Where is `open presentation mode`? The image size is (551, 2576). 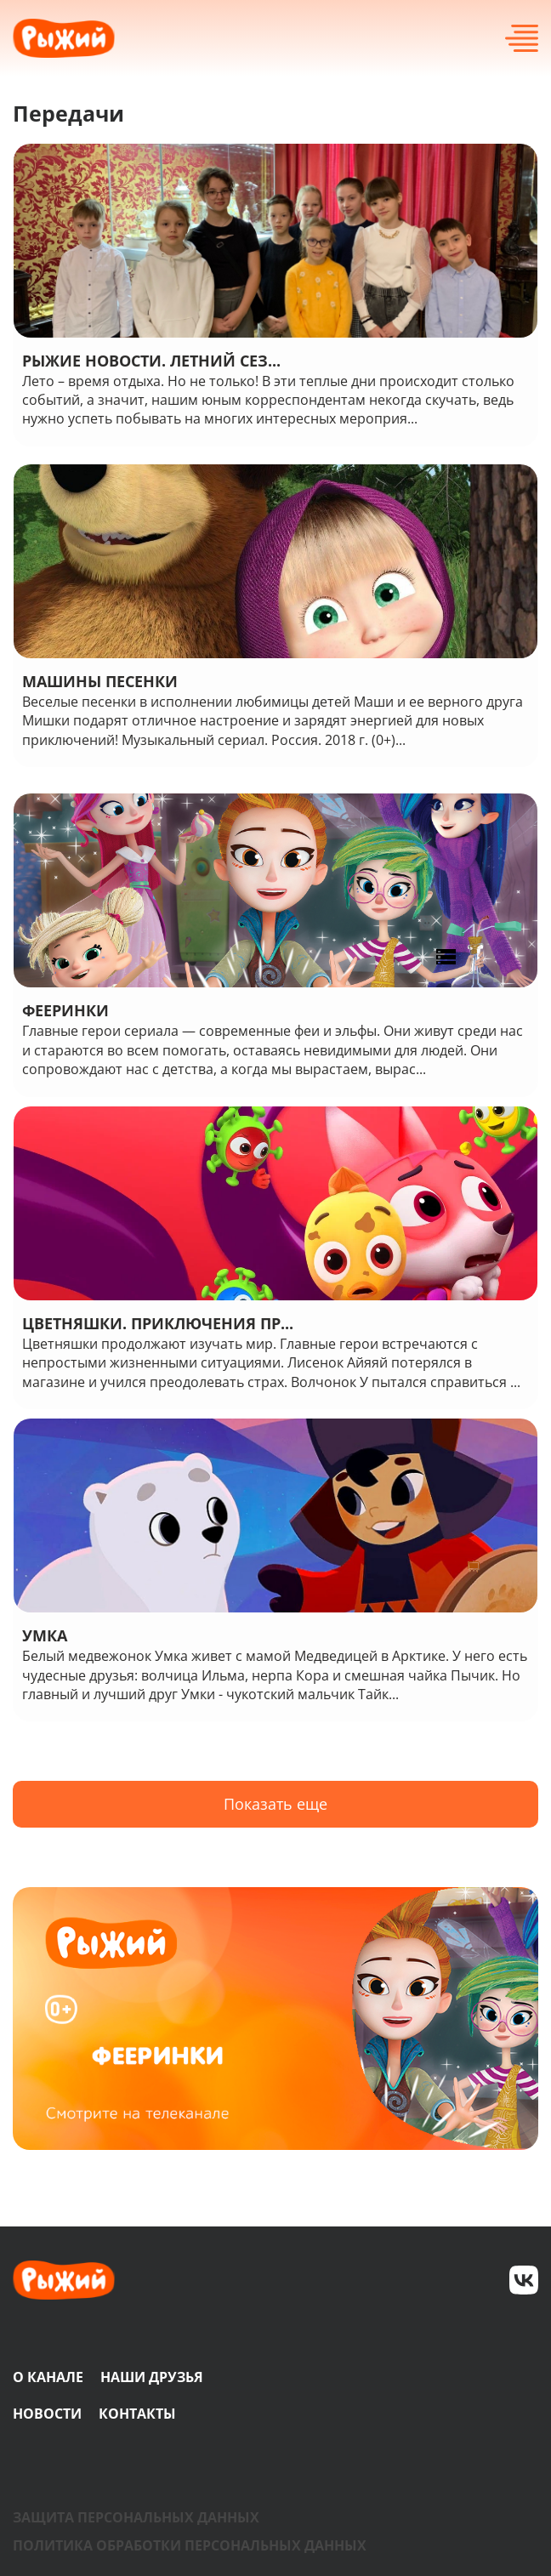
open presentation mode is located at coordinates (474, 1567).